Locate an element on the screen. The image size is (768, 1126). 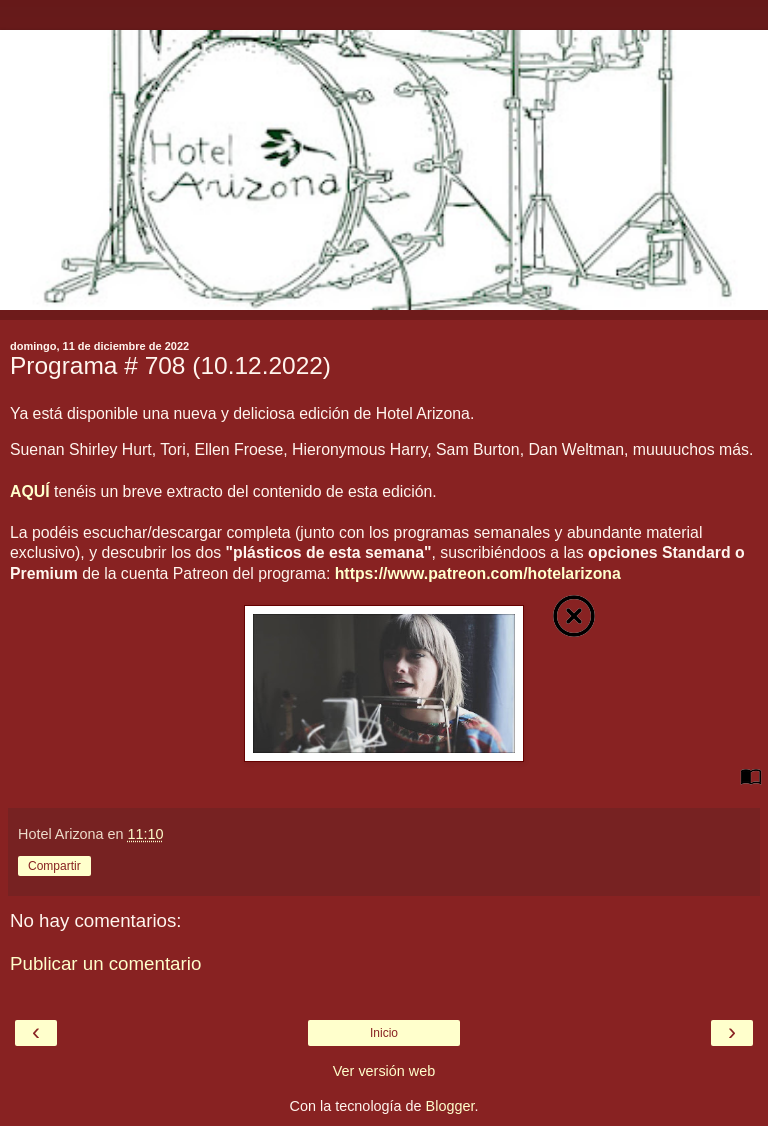
close or dismiss a dialog is located at coordinates (574, 616).